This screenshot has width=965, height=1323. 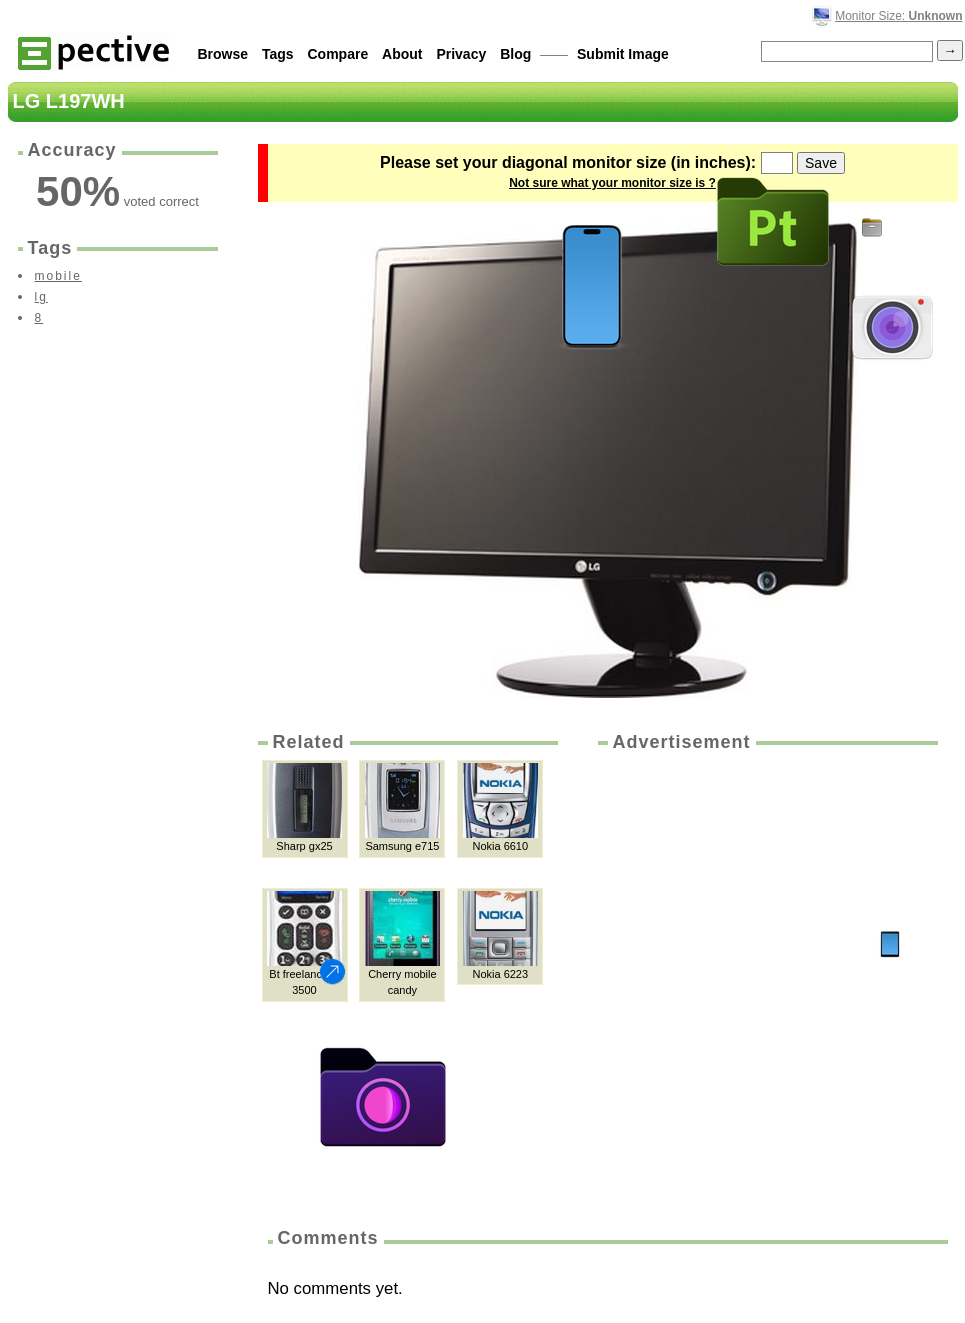 I want to click on open folder containing Adobe Substance Painter project files, so click(x=772, y=224).